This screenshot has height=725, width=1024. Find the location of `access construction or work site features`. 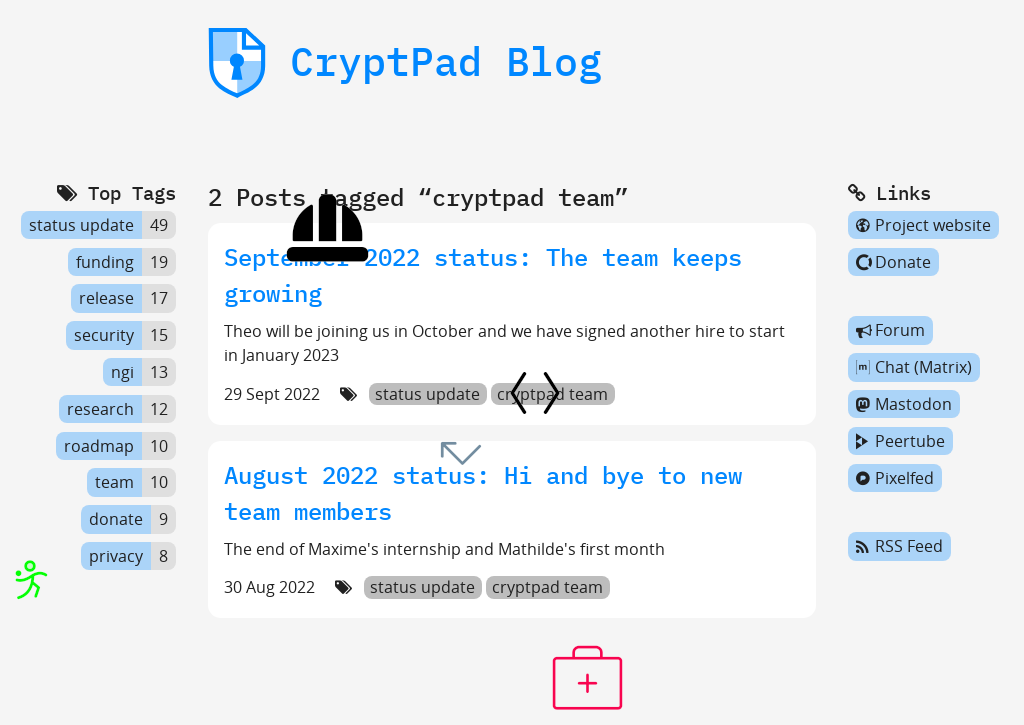

access construction or work site features is located at coordinates (327, 232).